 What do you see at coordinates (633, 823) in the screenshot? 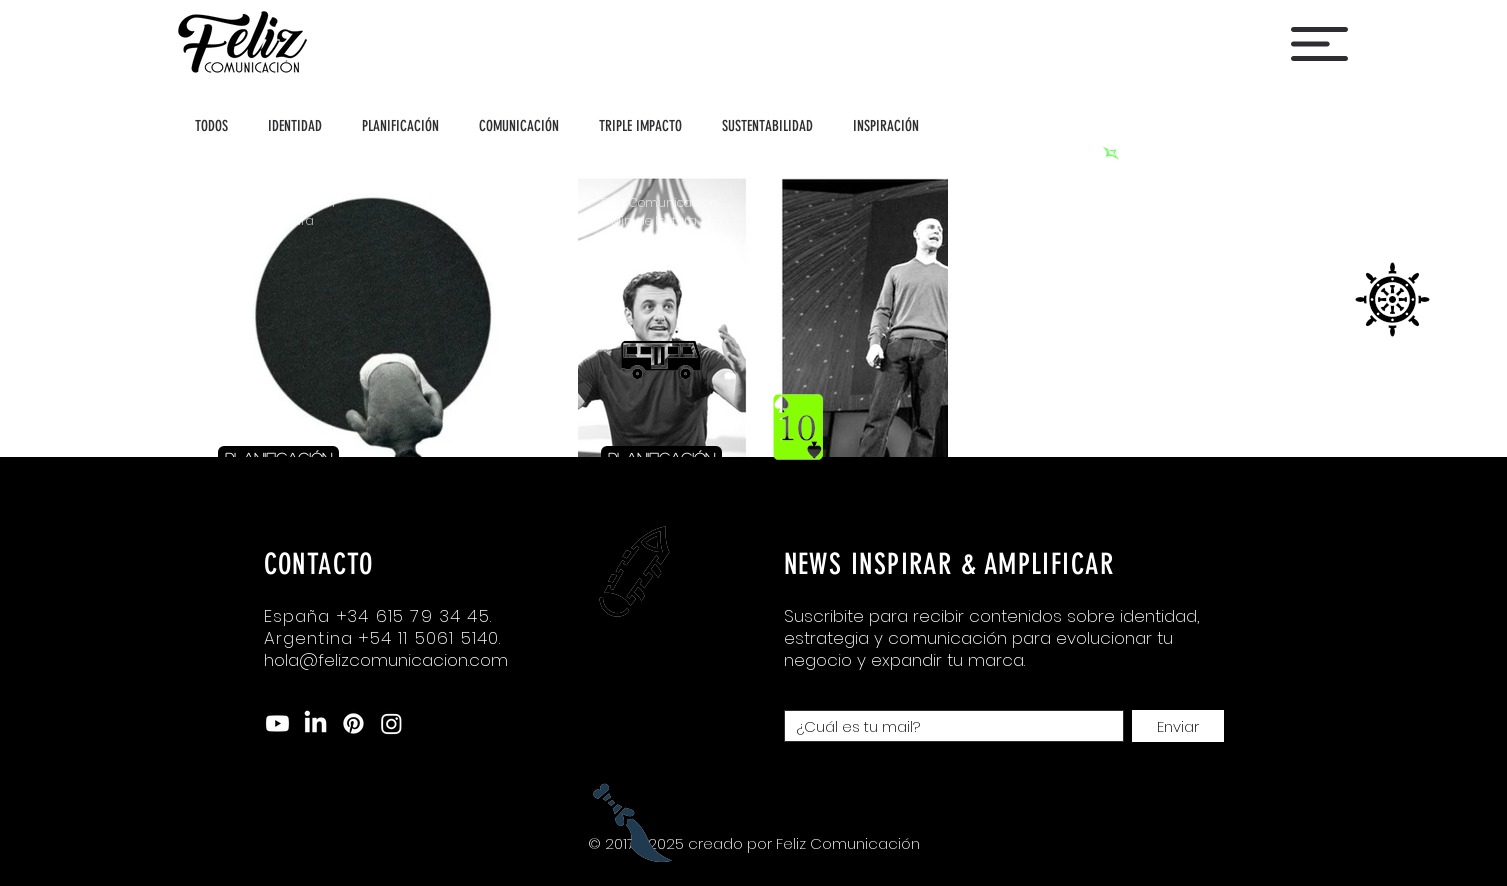
I see `equip a bone knife weapon` at bounding box center [633, 823].